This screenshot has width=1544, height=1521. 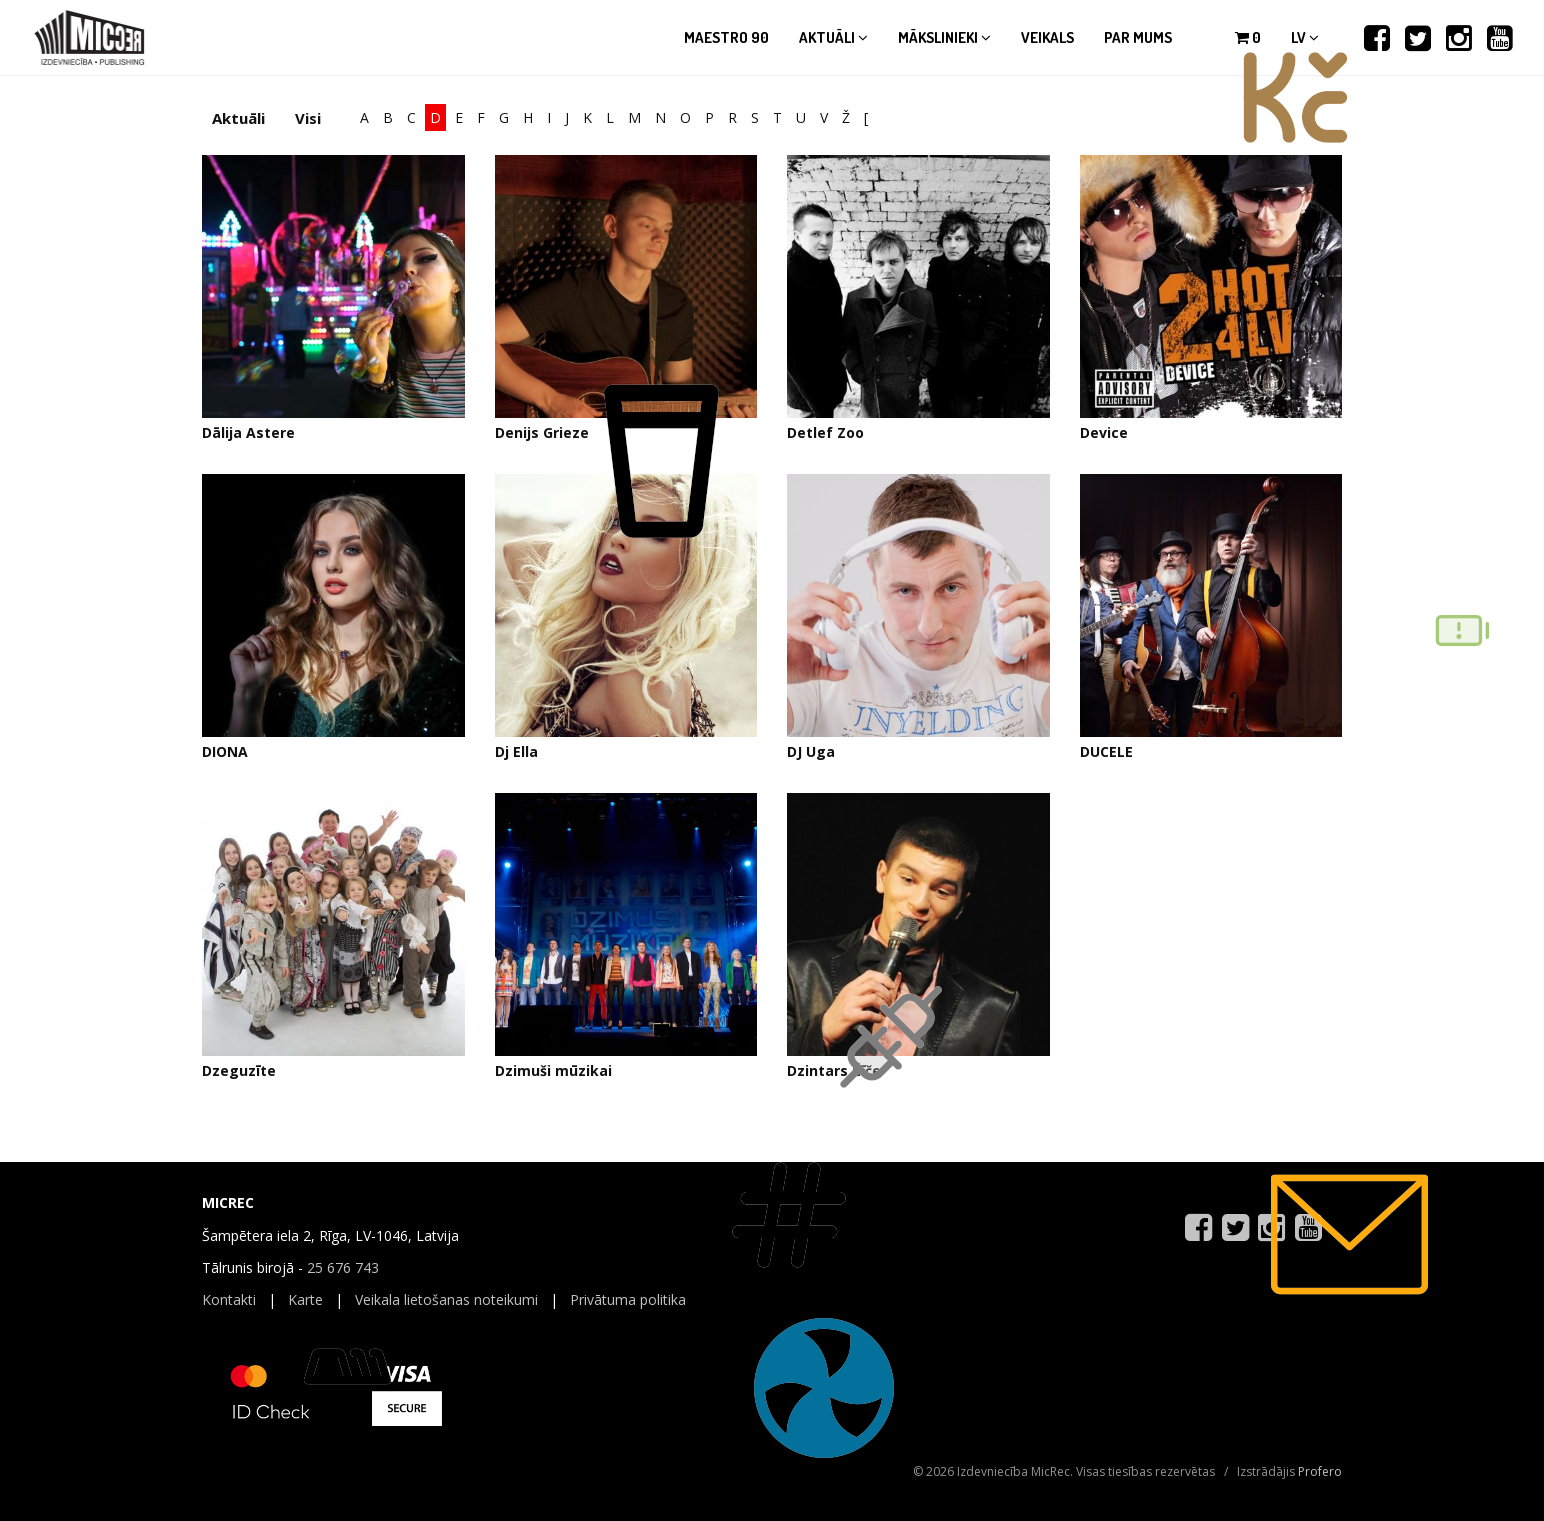 I want to click on select czech koruna as currency, so click(x=1295, y=97).